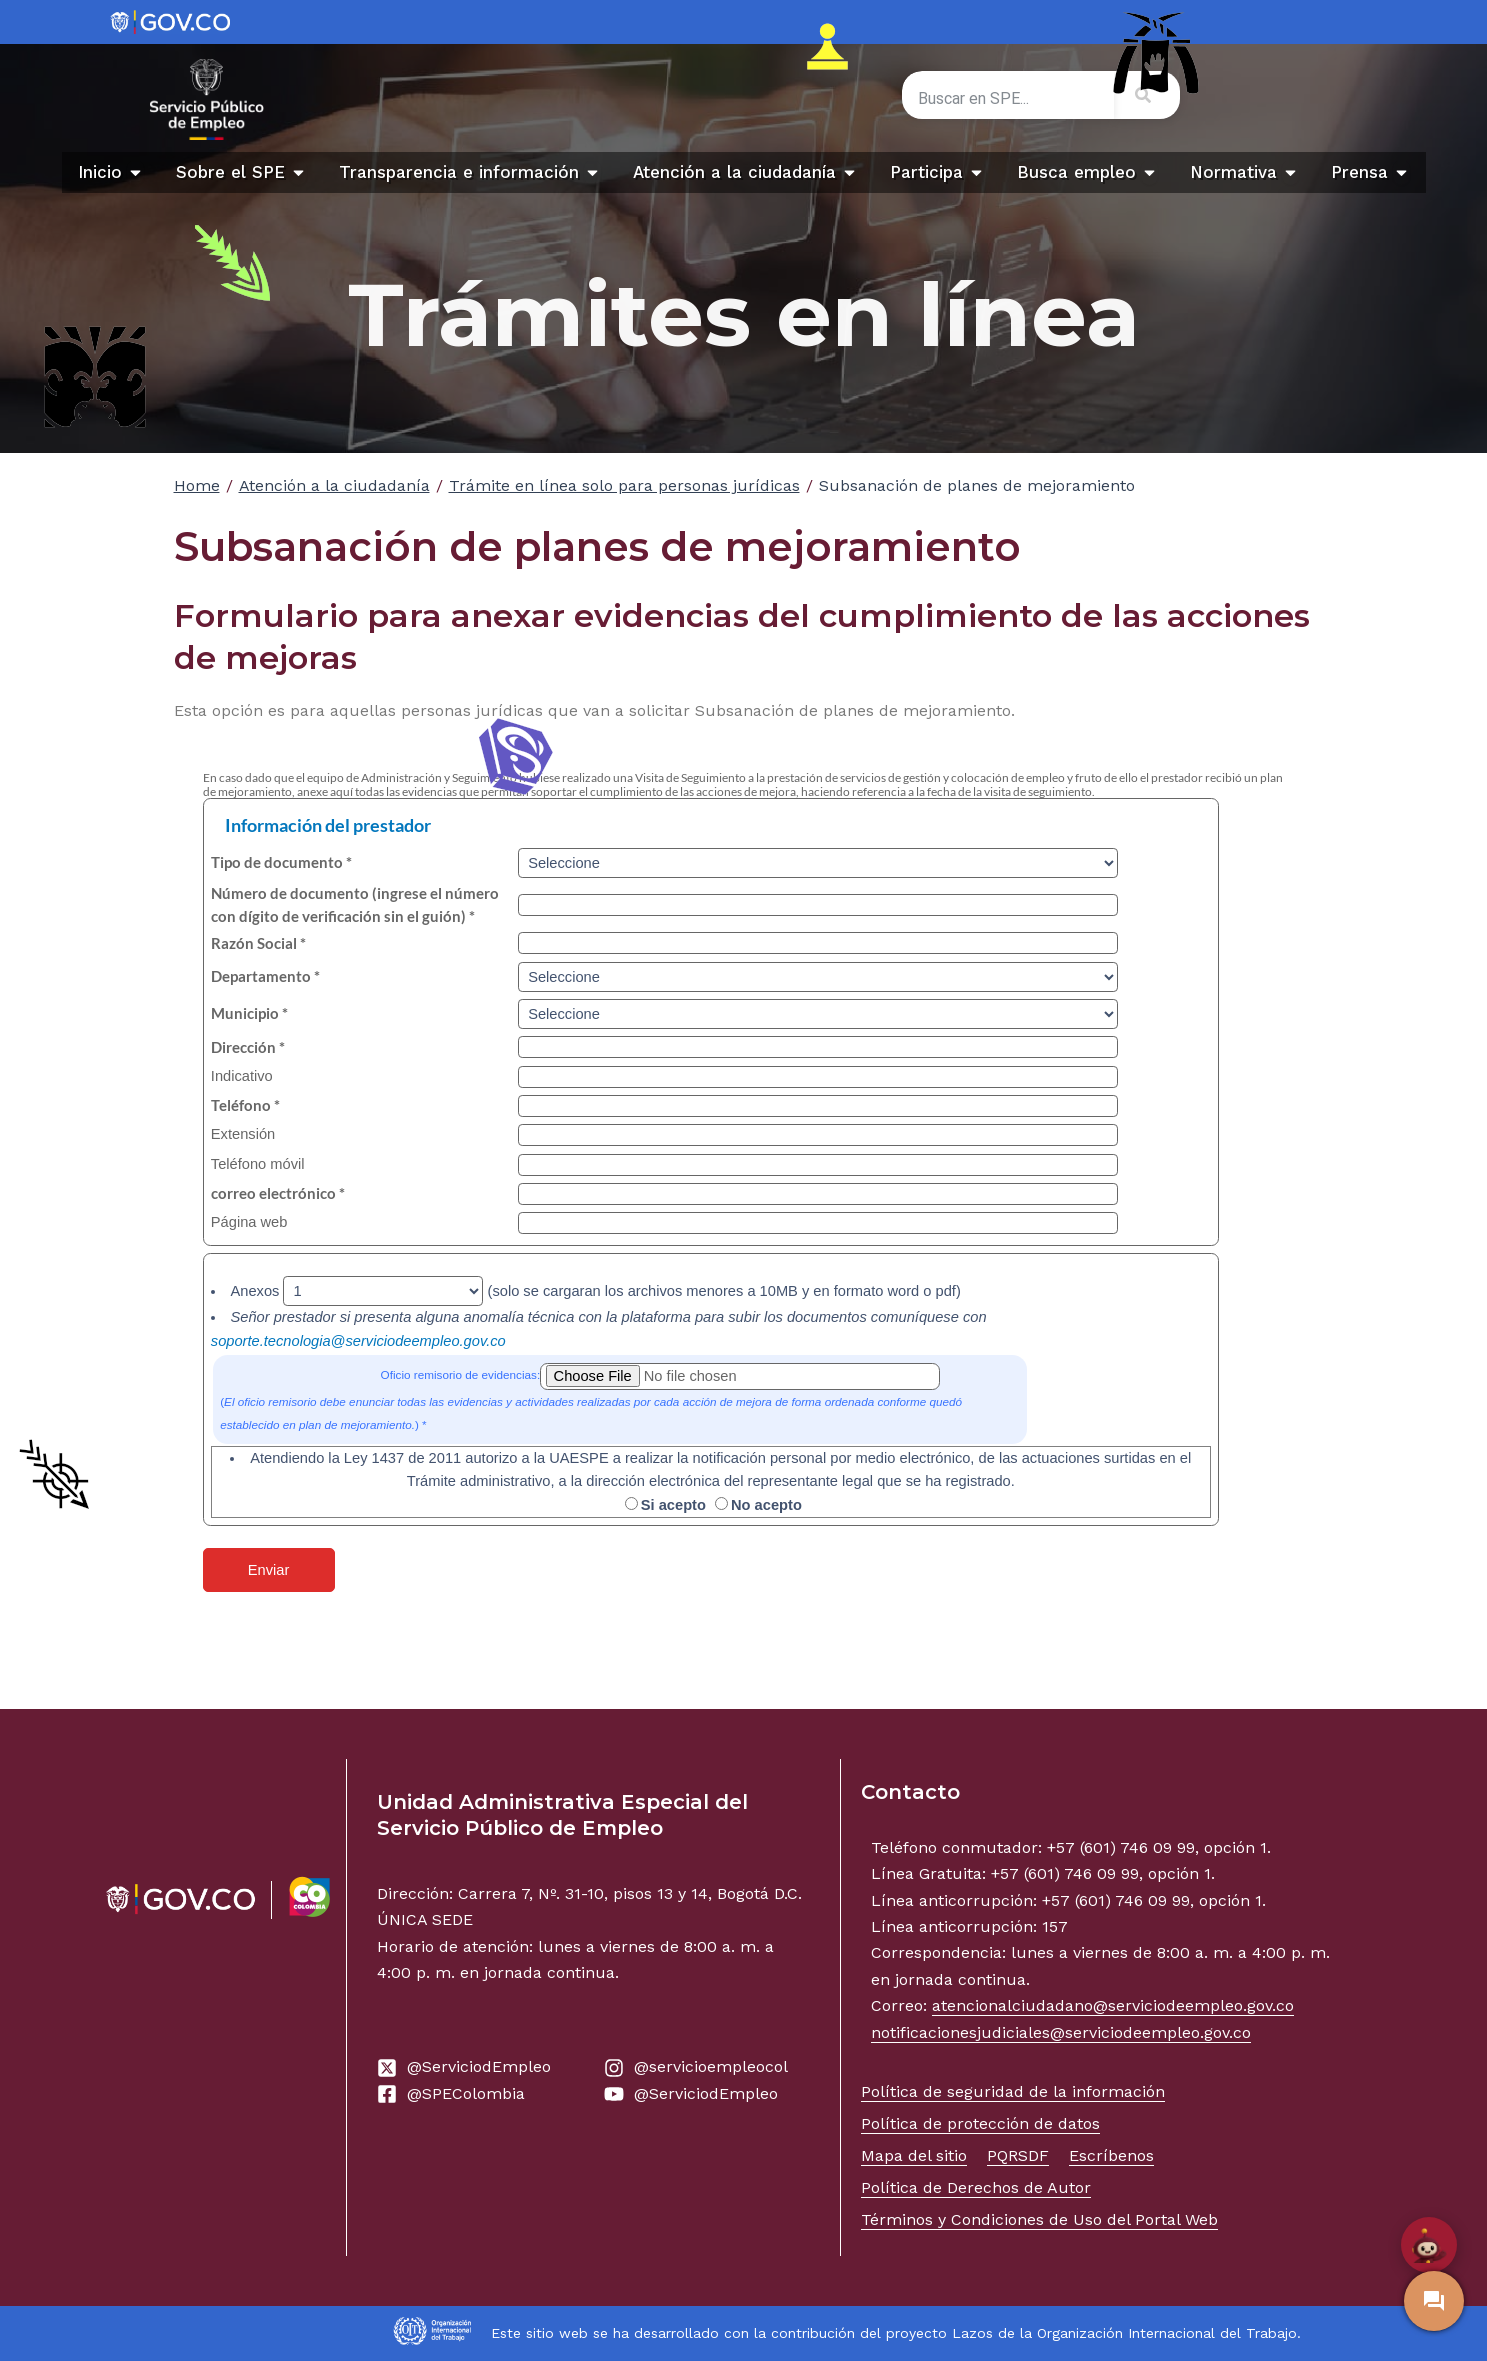 This screenshot has width=1487, height=2361. What do you see at coordinates (54, 1474) in the screenshot?
I see `aim or target an object in-game` at bounding box center [54, 1474].